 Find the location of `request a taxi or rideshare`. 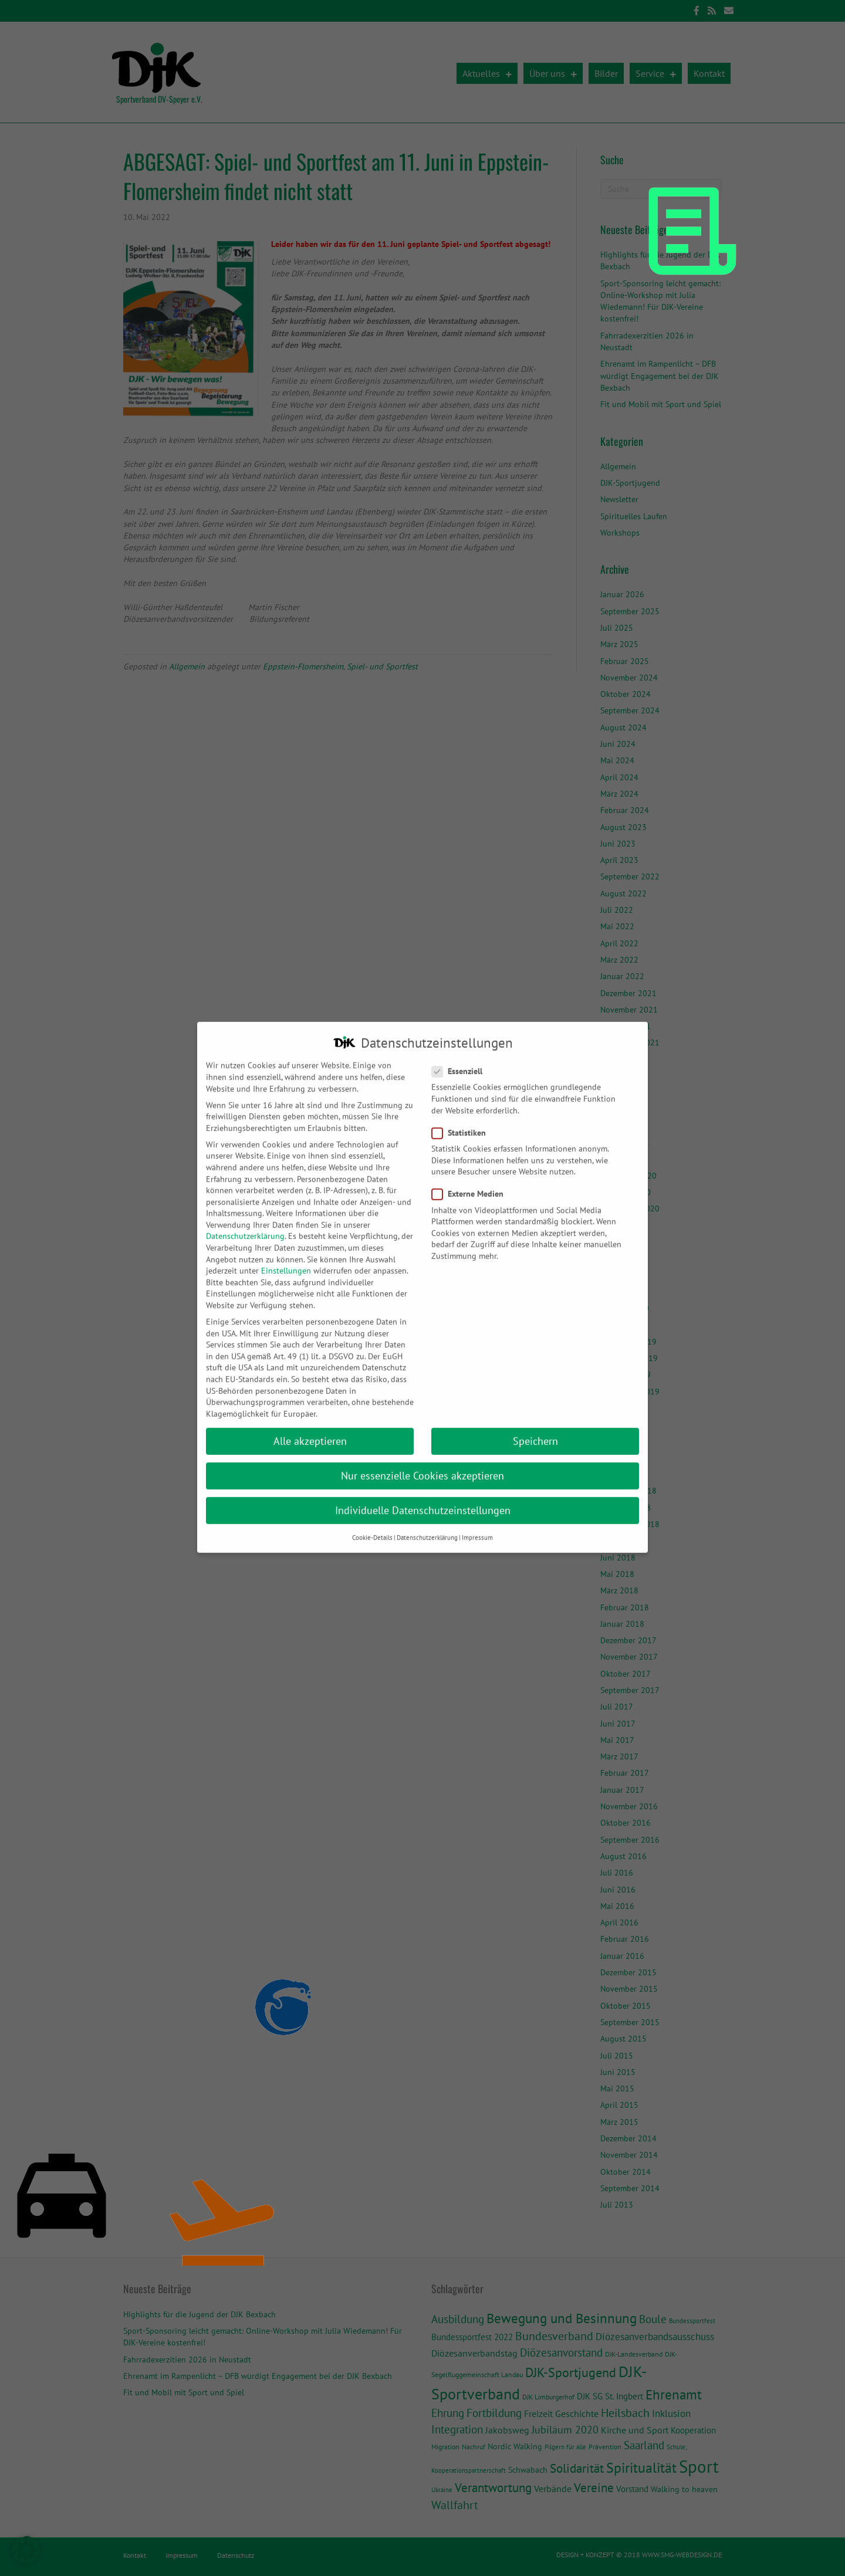

request a taxi or rideshare is located at coordinates (62, 2194).